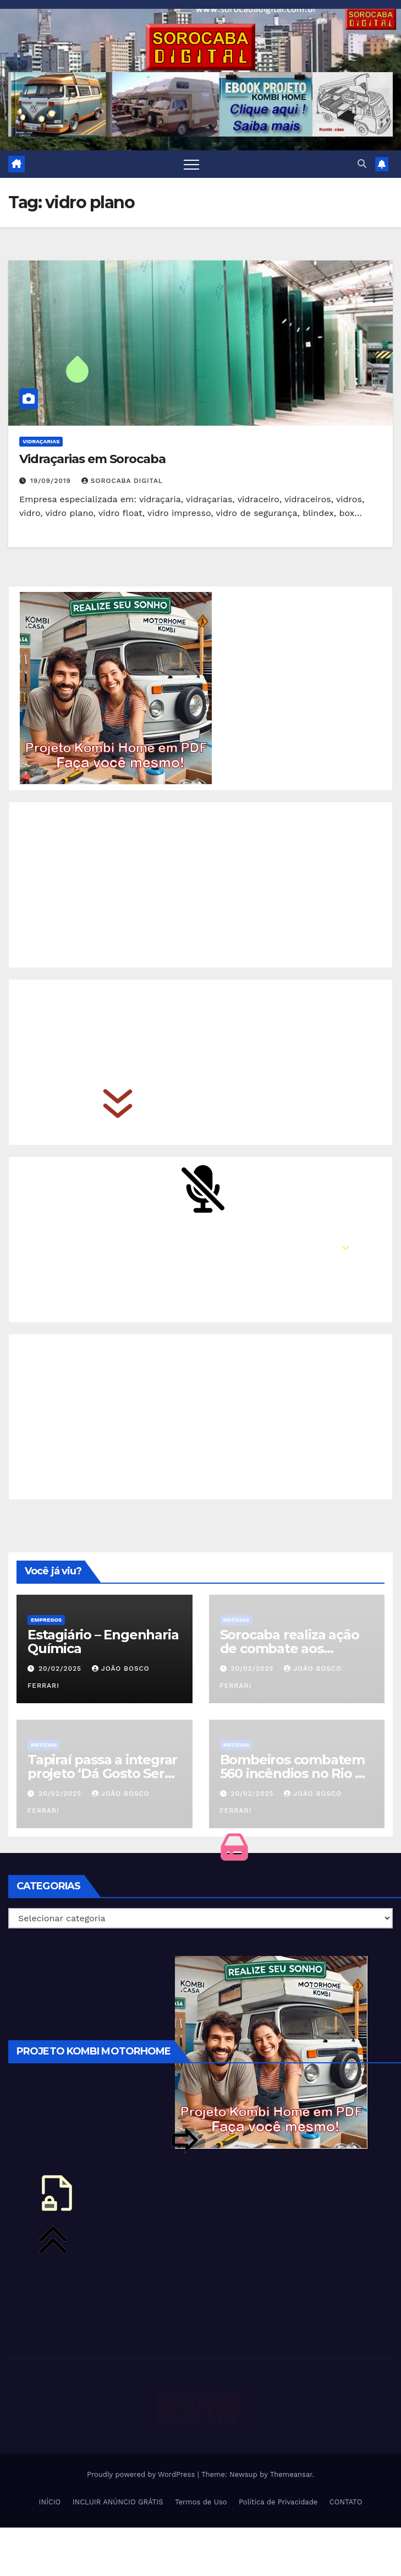  Describe the element at coordinates (53, 2241) in the screenshot. I see `scroll to top of page` at that location.